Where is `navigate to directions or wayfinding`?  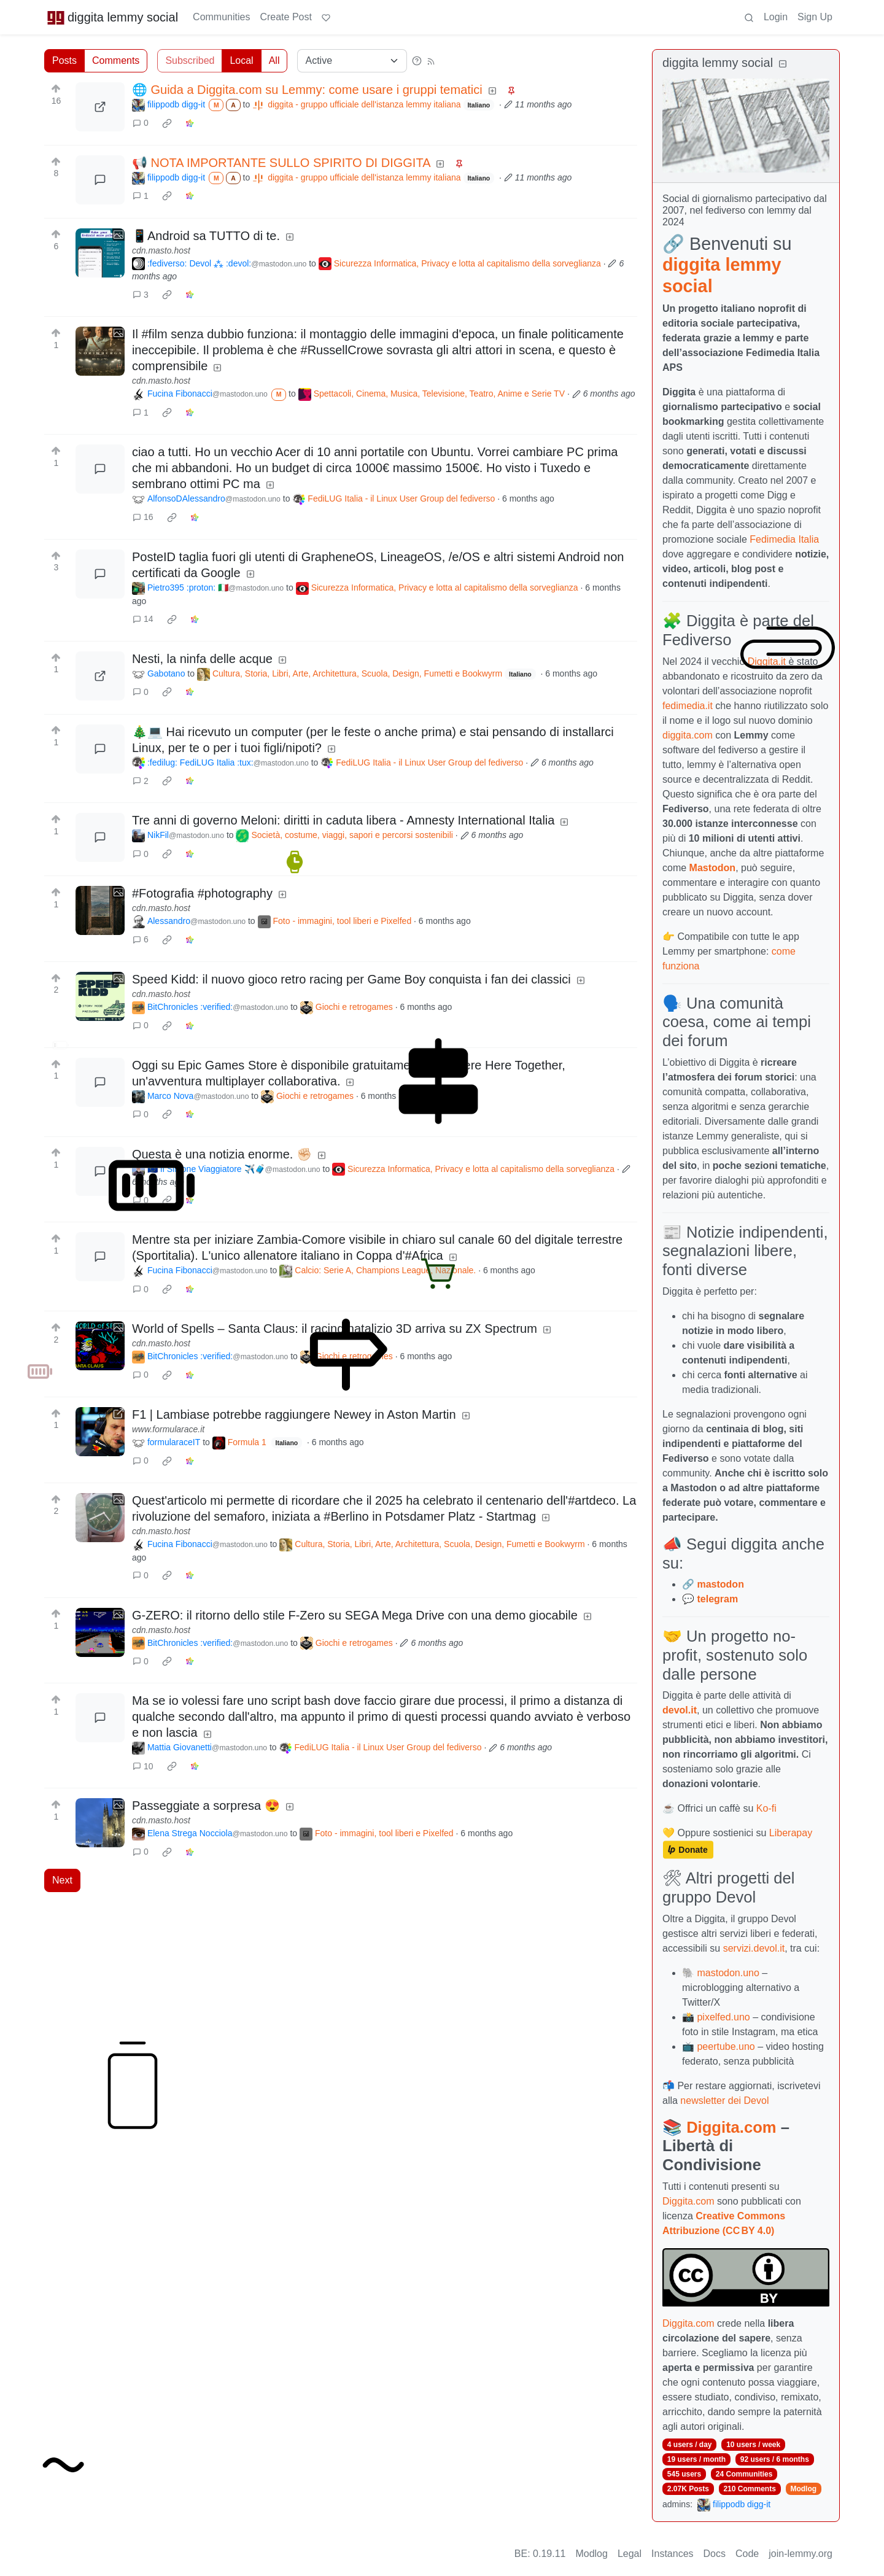 navigate to directions or wayfinding is located at coordinates (346, 1354).